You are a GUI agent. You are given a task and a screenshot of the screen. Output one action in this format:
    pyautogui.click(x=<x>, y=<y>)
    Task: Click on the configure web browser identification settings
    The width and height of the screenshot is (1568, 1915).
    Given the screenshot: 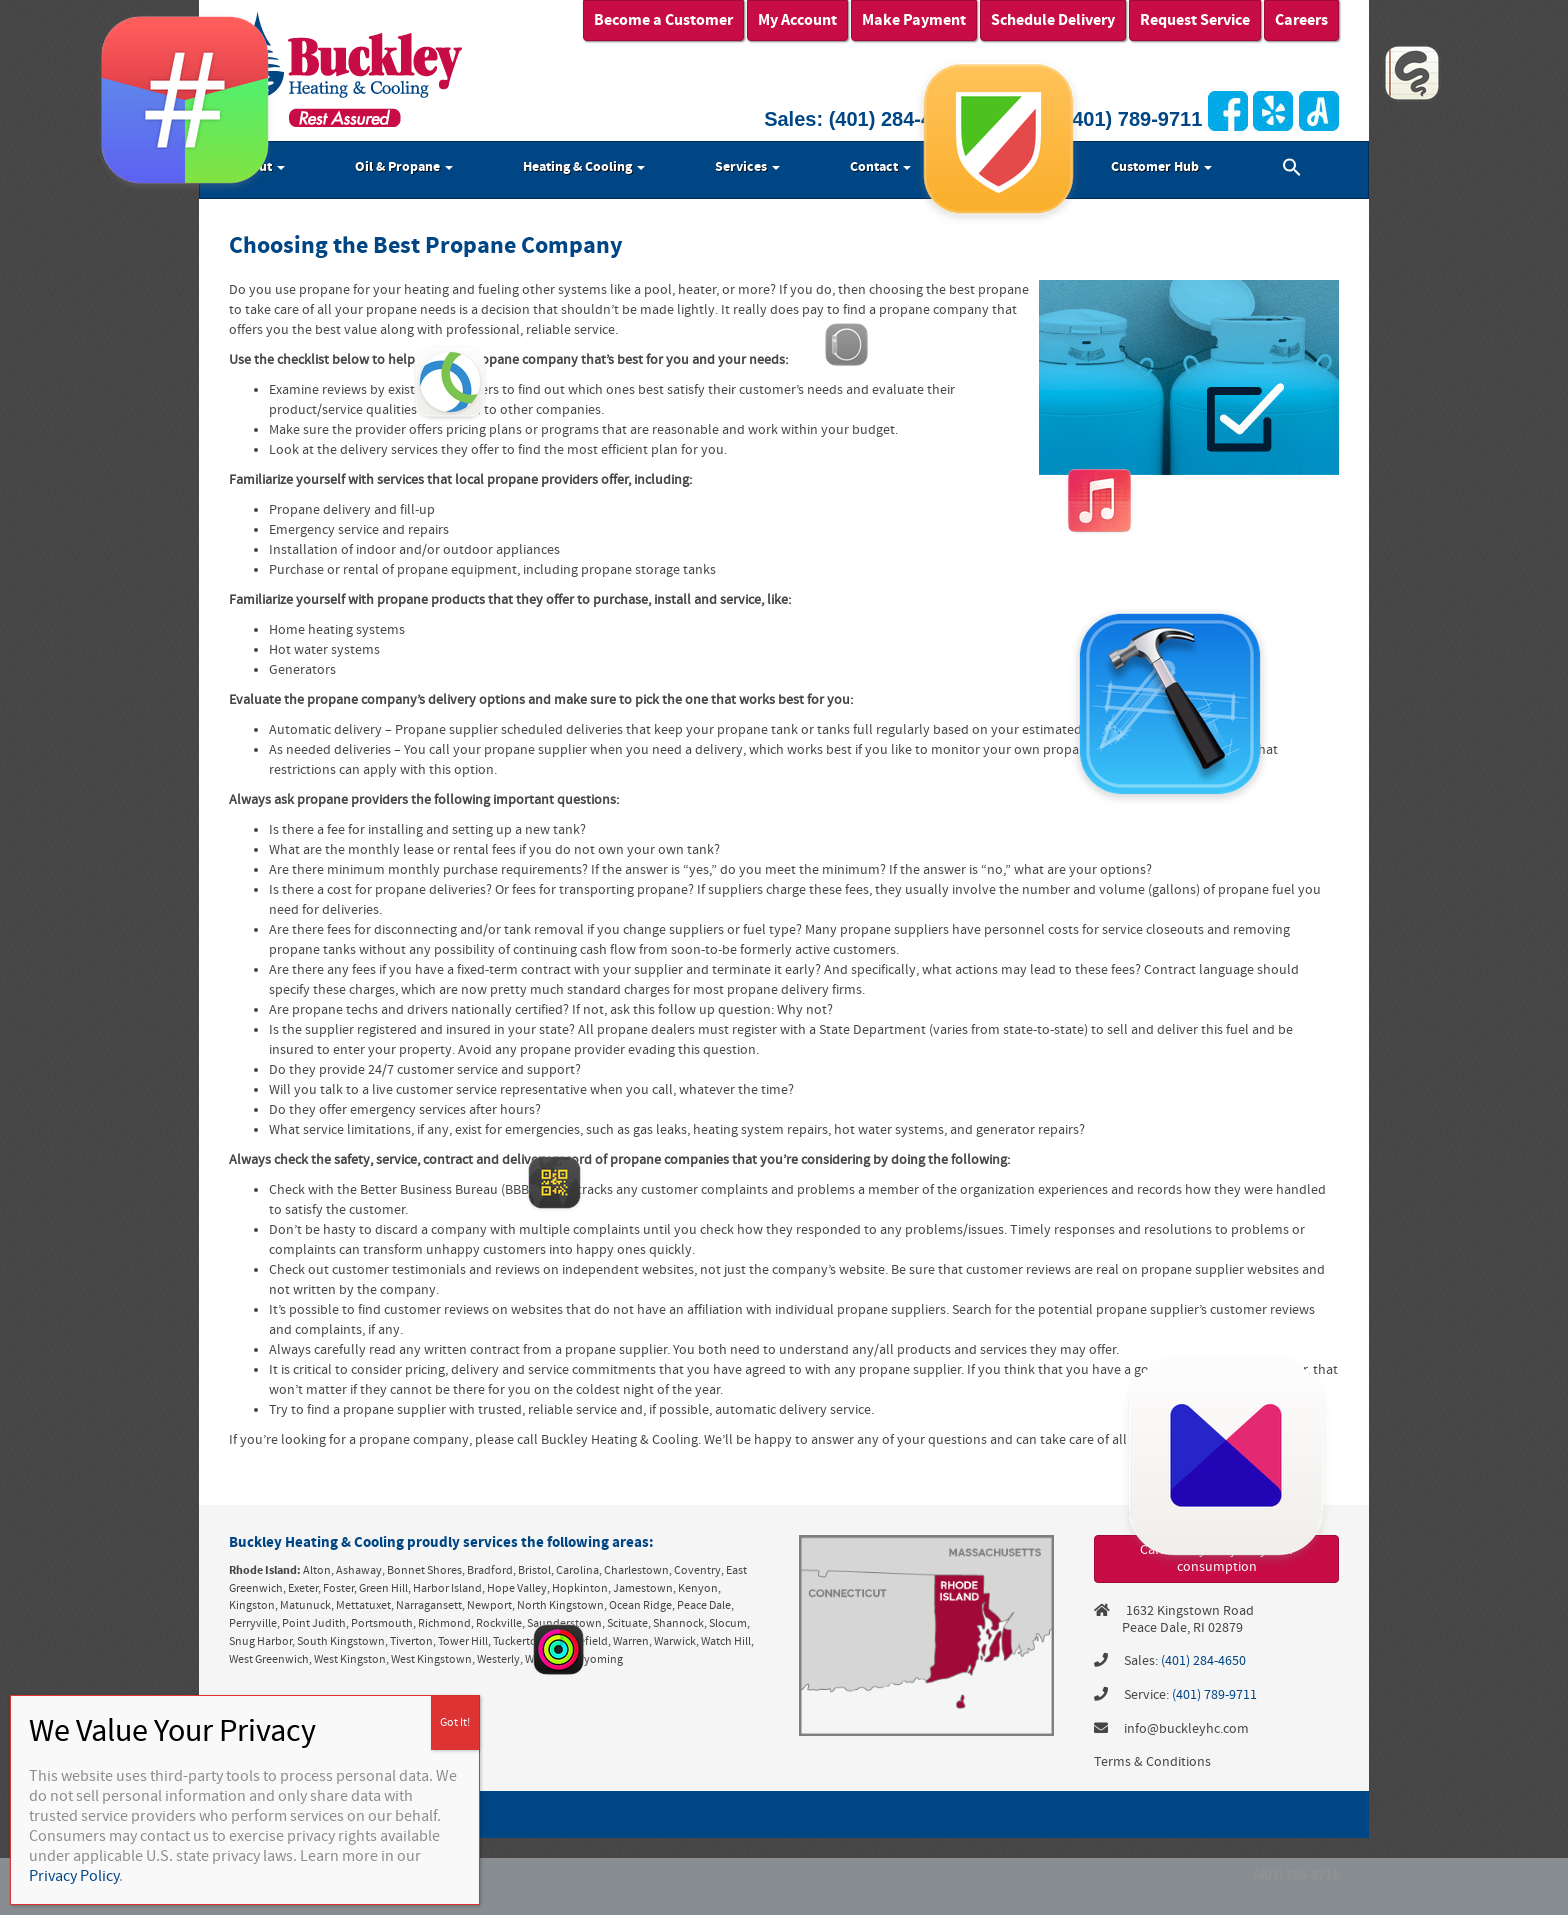 What is the action you would take?
    pyautogui.click(x=554, y=1183)
    